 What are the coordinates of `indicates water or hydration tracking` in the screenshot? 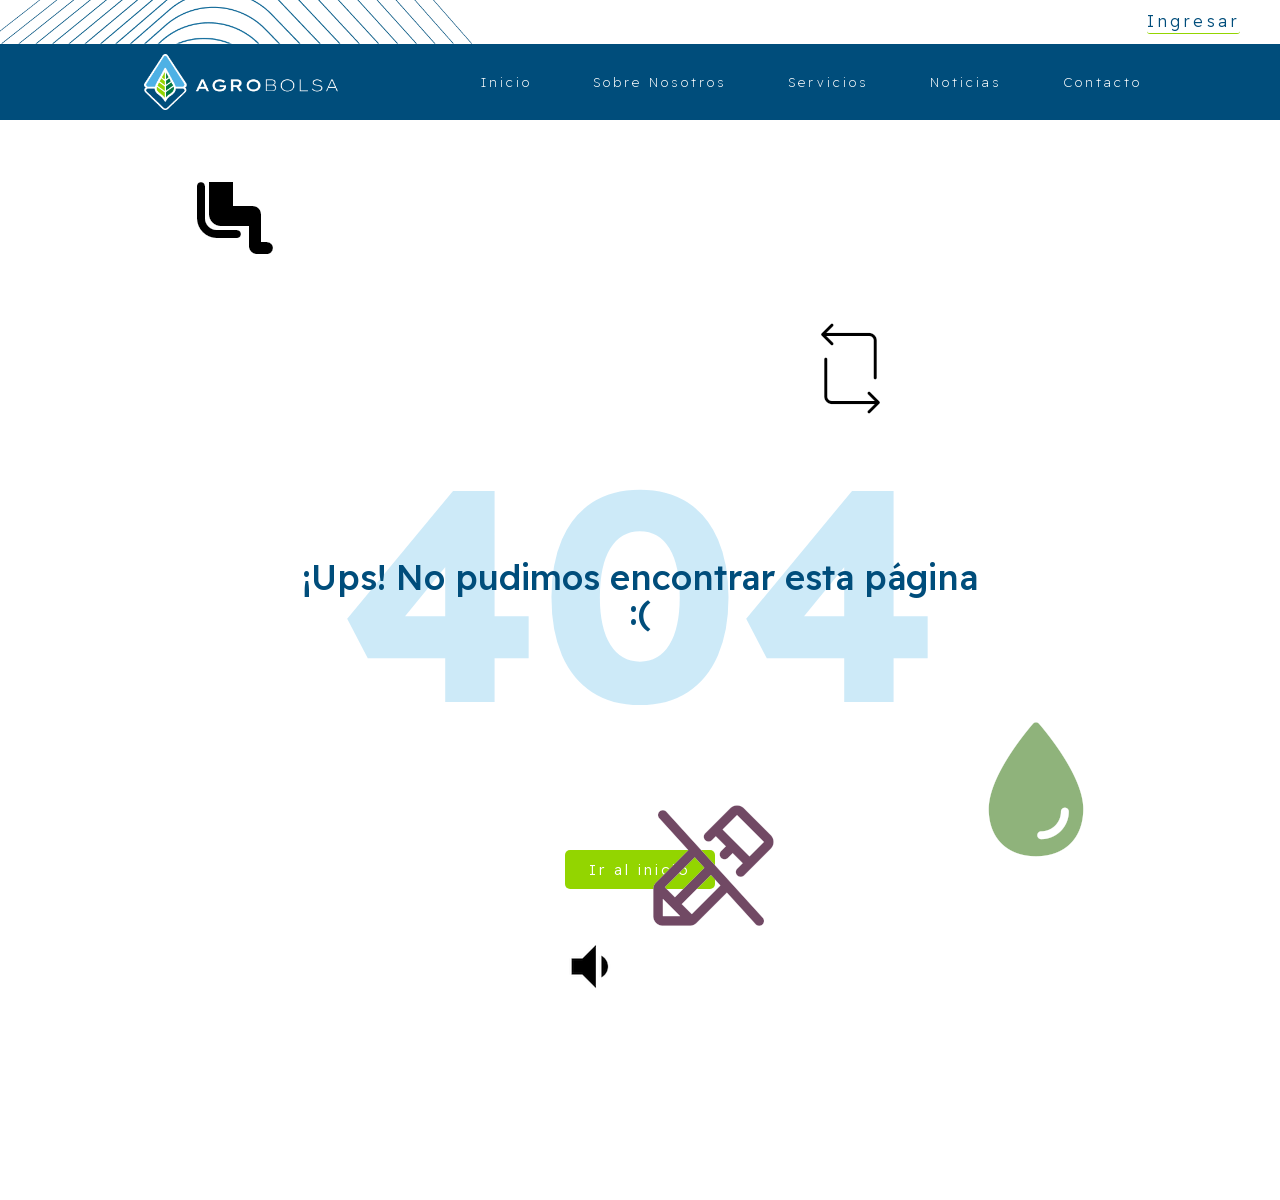 It's located at (1036, 788).